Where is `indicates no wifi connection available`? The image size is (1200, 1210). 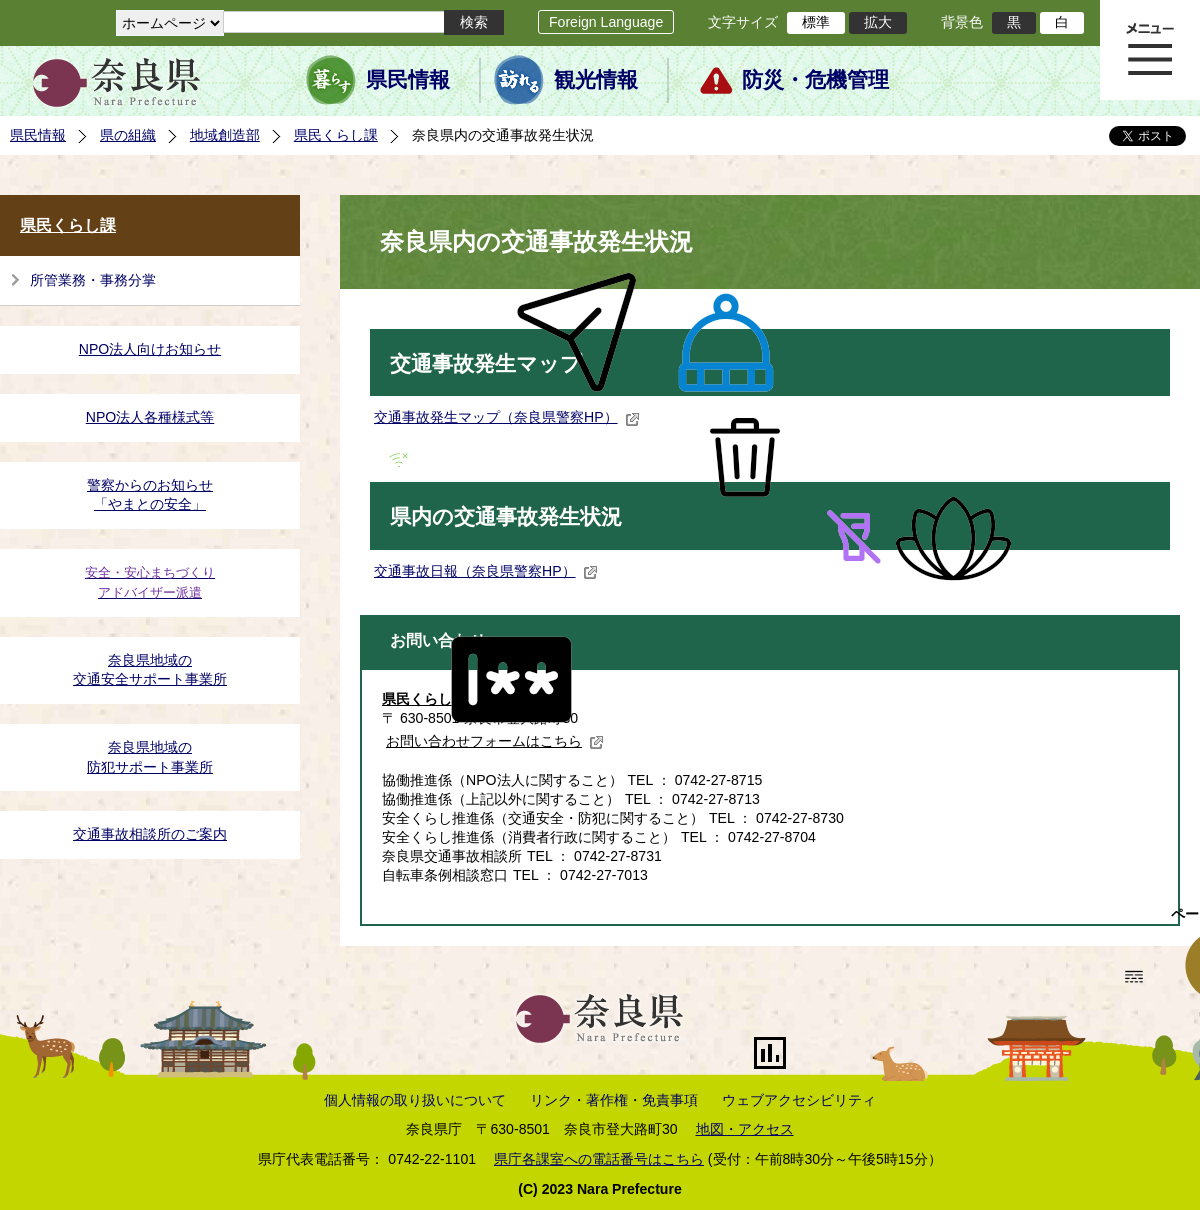
indicates no wifi connection available is located at coordinates (399, 460).